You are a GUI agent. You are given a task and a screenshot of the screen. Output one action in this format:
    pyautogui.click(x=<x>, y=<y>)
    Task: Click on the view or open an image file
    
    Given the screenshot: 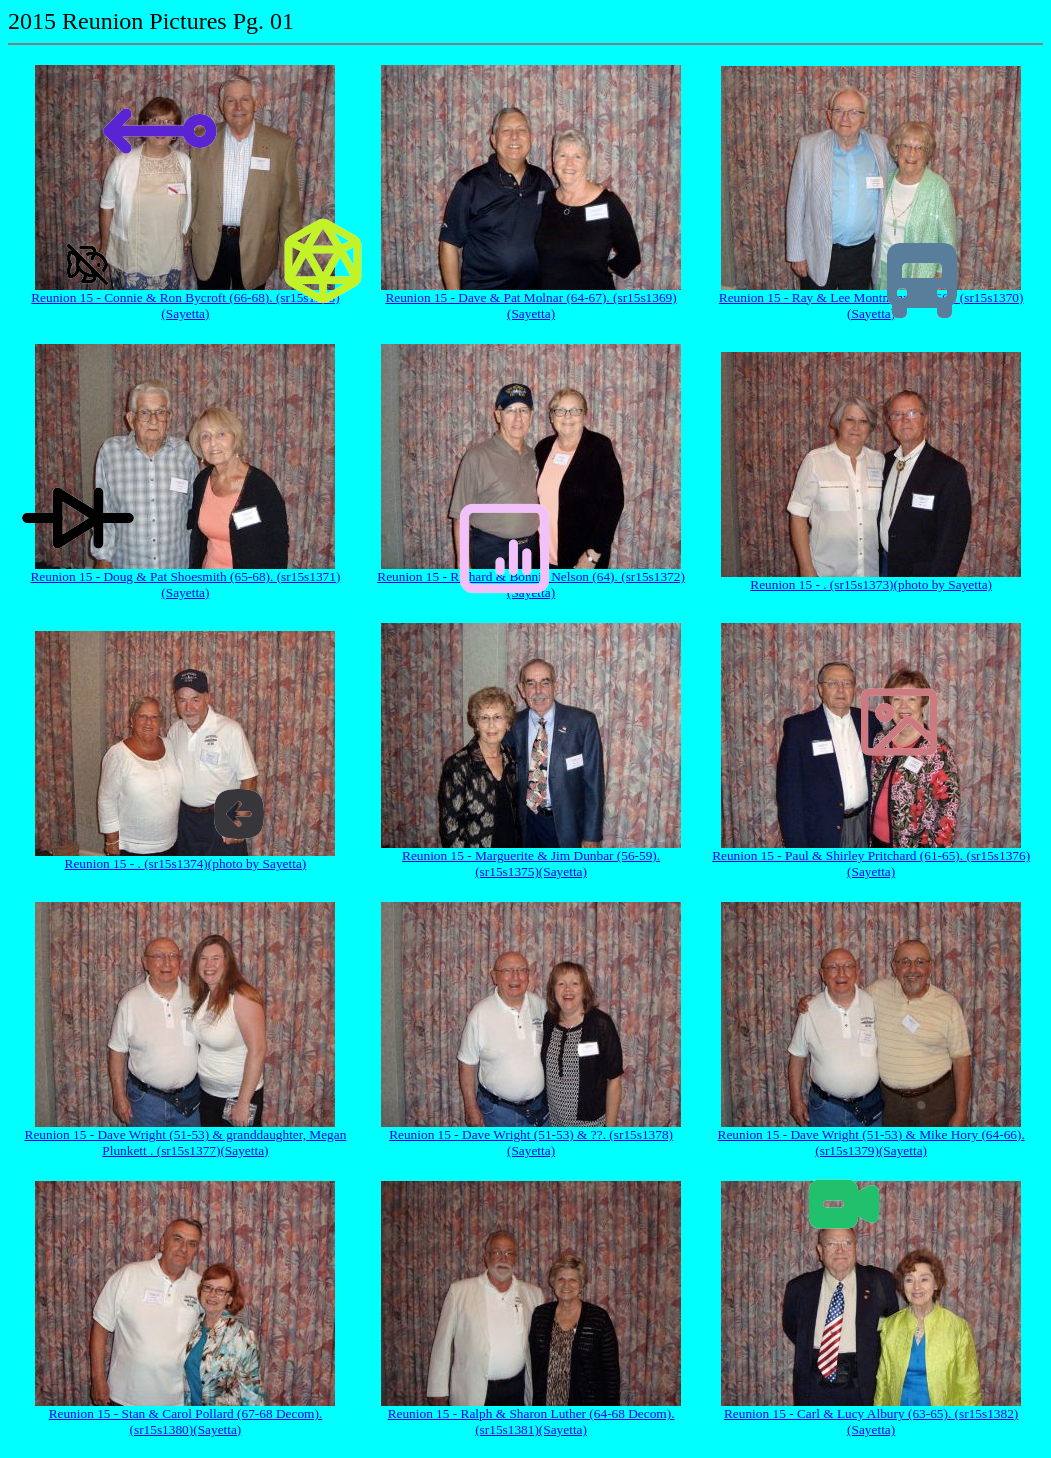 What is the action you would take?
    pyautogui.click(x=899, y=722)
    